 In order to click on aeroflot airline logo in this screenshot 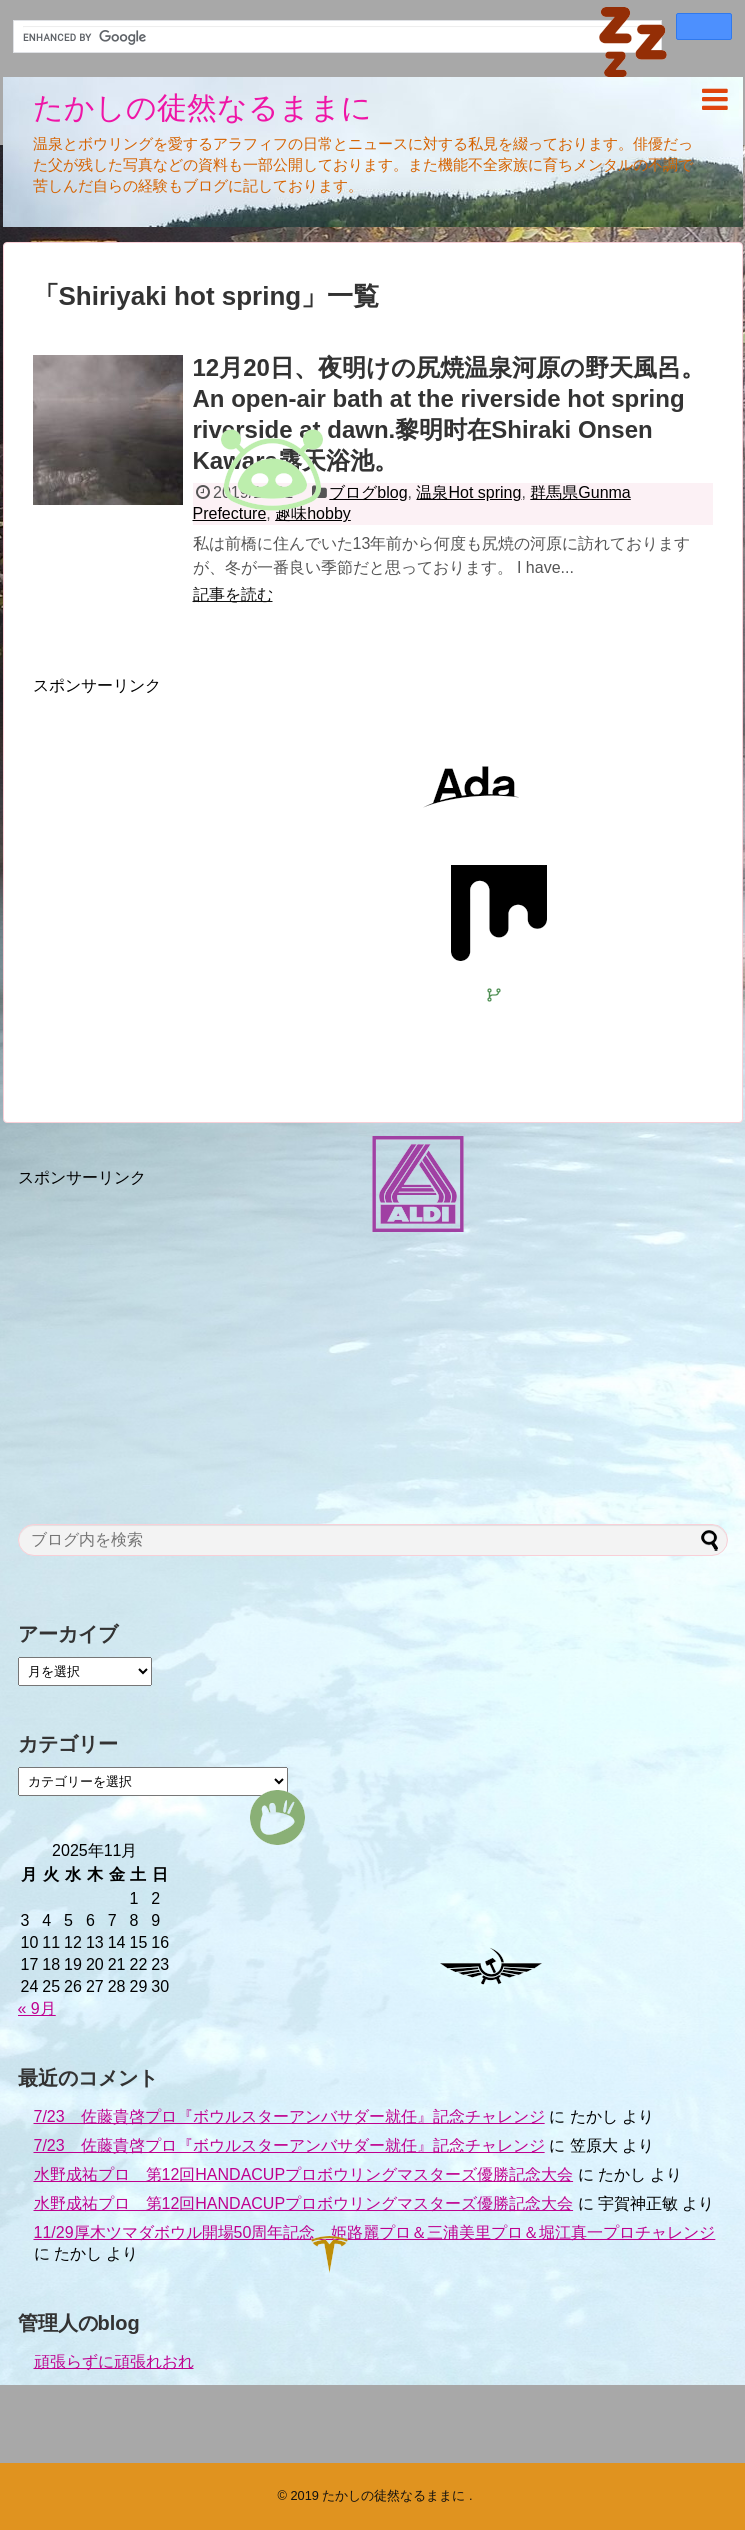, I will do `click(491, 1966)`.